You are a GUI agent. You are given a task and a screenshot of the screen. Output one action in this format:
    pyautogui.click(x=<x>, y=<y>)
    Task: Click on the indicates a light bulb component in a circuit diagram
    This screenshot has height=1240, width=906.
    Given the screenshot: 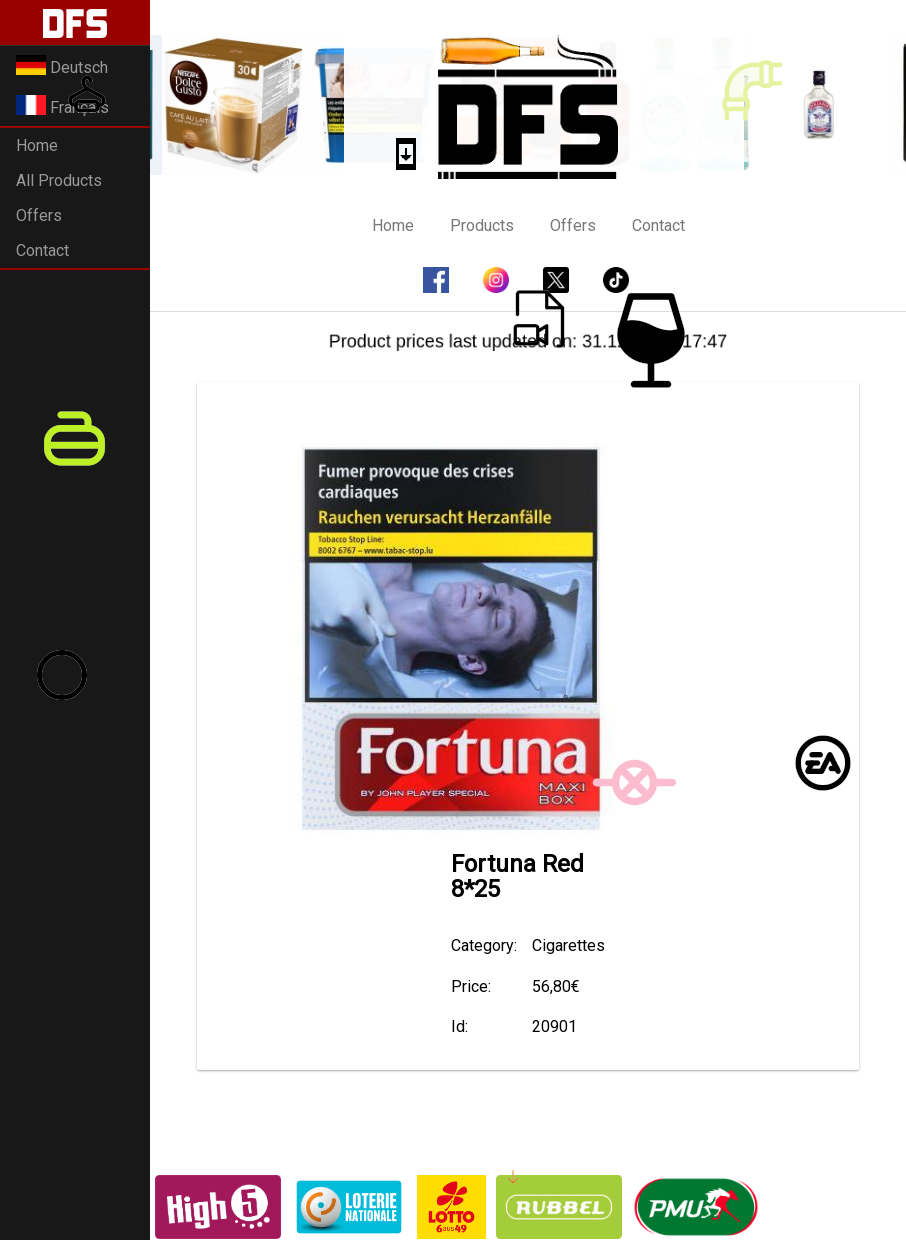 What is the action you would take?
    pyautogui.click(x=634, y=782)
    